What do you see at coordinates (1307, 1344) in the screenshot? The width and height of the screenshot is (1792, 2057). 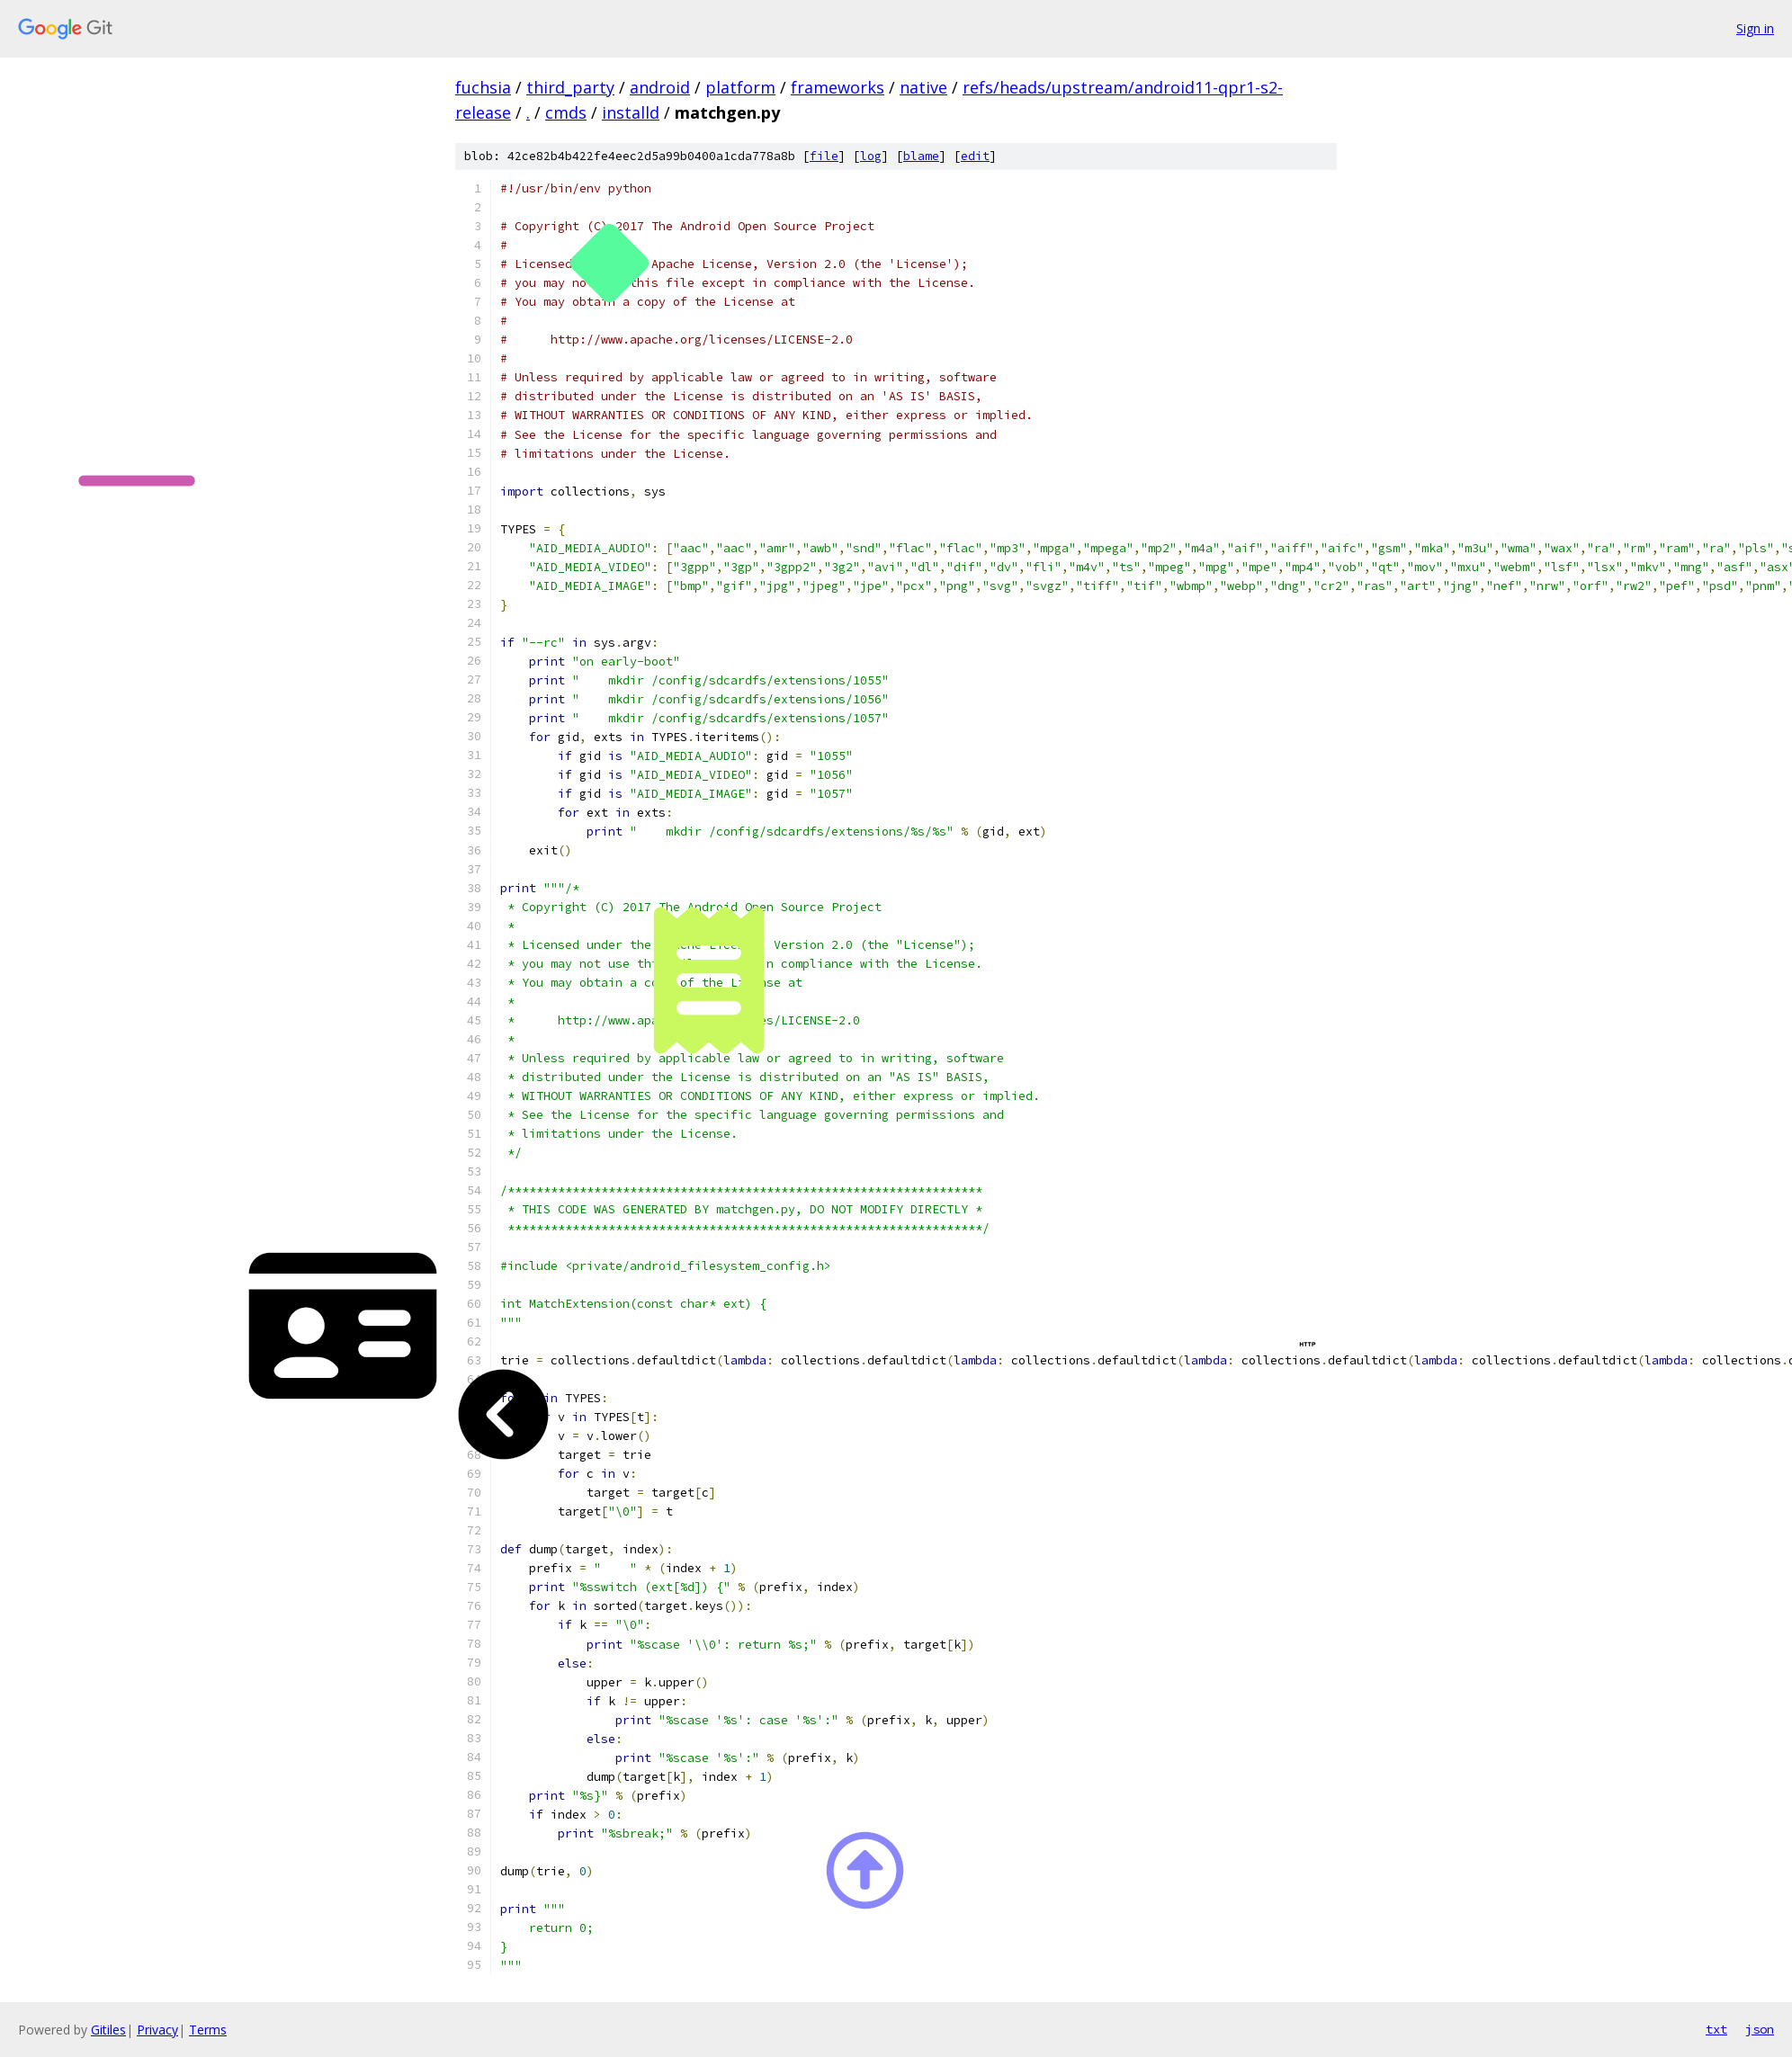 I see `indicates a web link or URL` at bounding box center [1307, 1344].